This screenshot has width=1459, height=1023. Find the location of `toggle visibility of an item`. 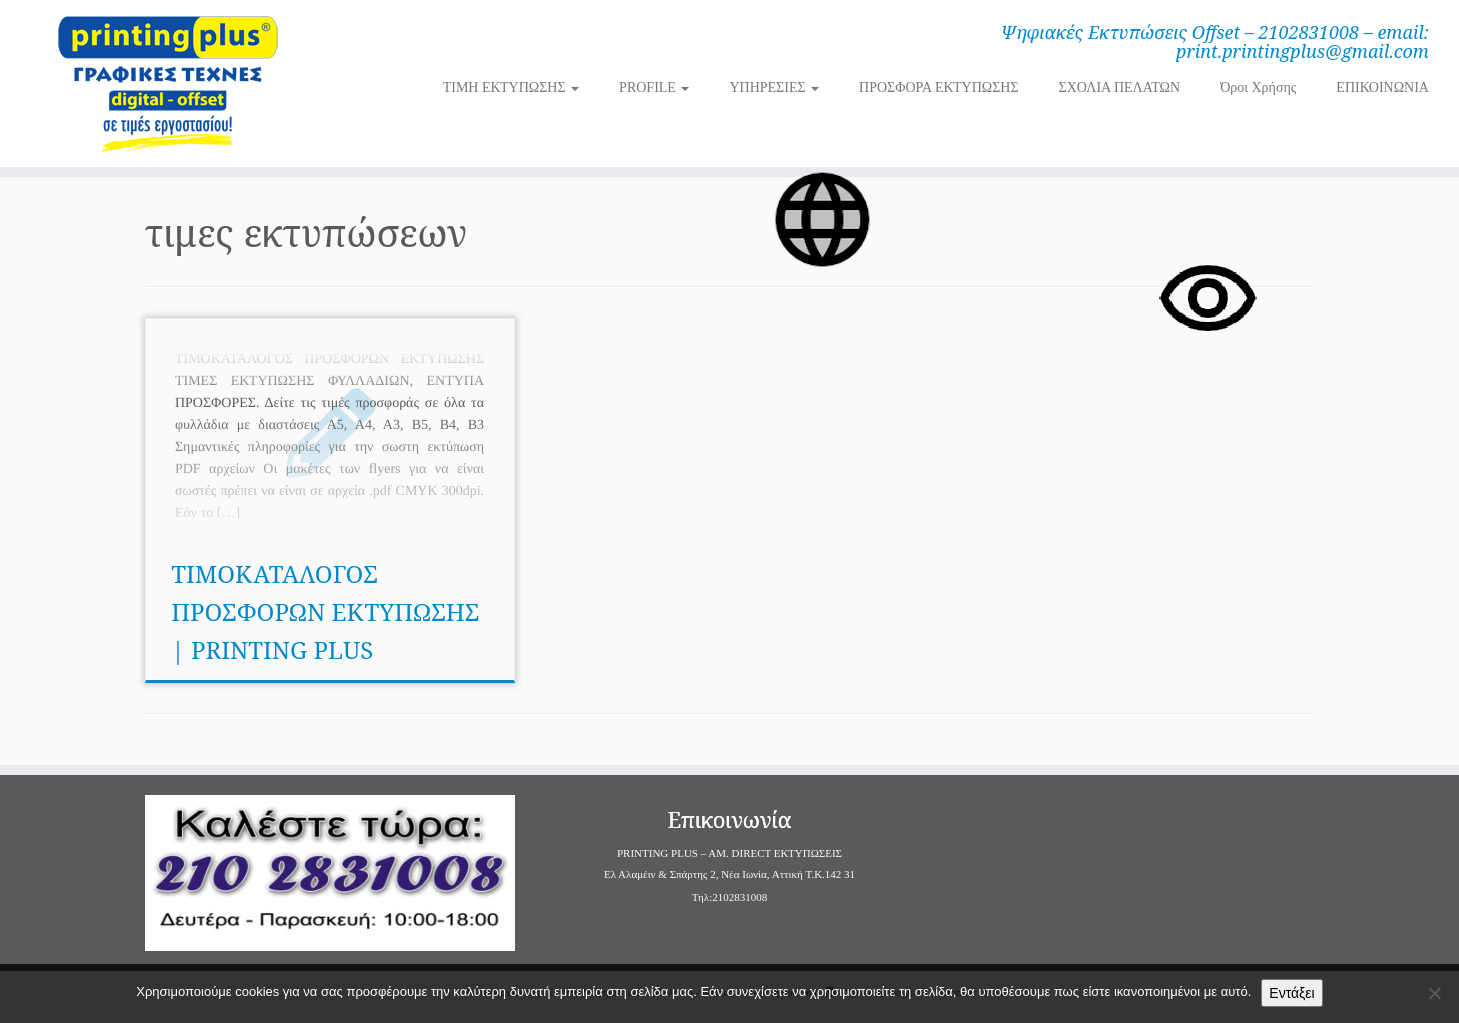

toggle visibility of an item is located at coordinates (1208, 300).